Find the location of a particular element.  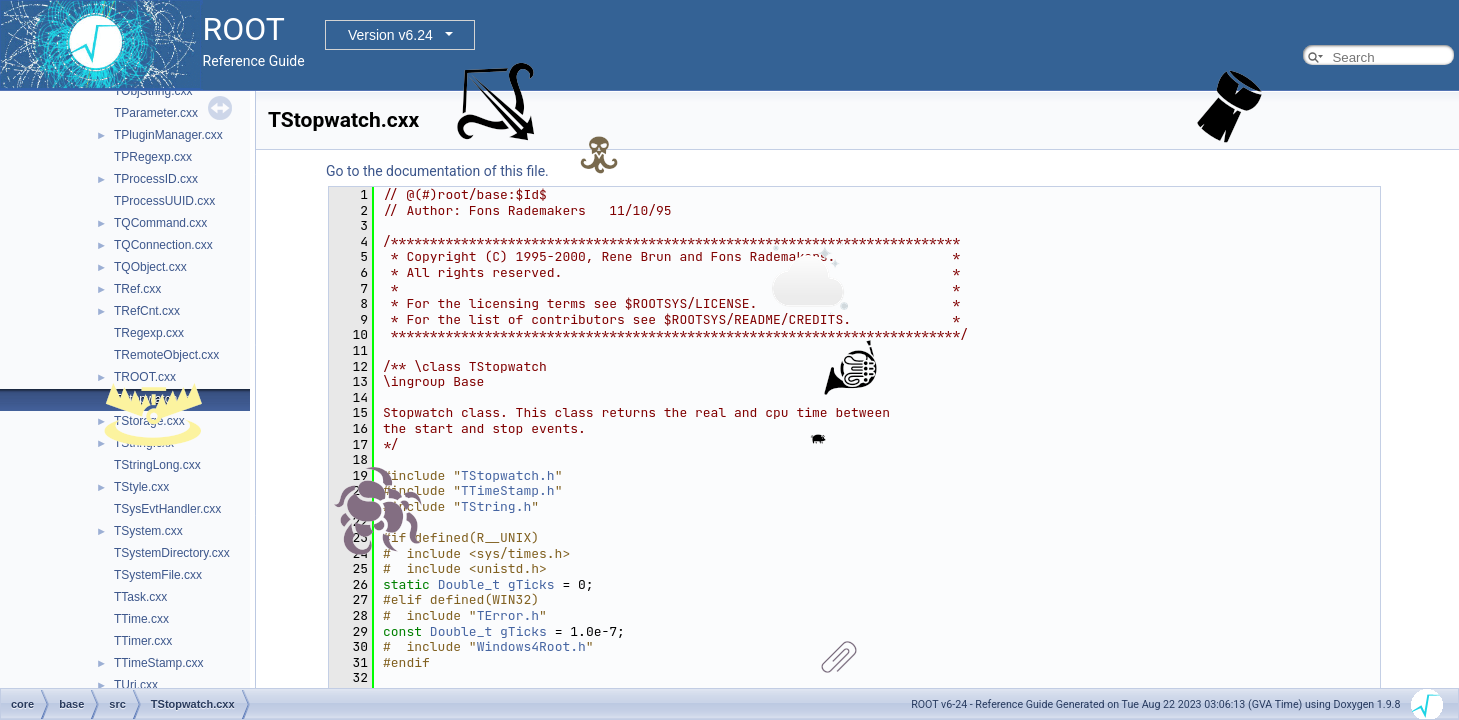

select cthulhu or eldritch horror faction is located at coordinates (599, 155).